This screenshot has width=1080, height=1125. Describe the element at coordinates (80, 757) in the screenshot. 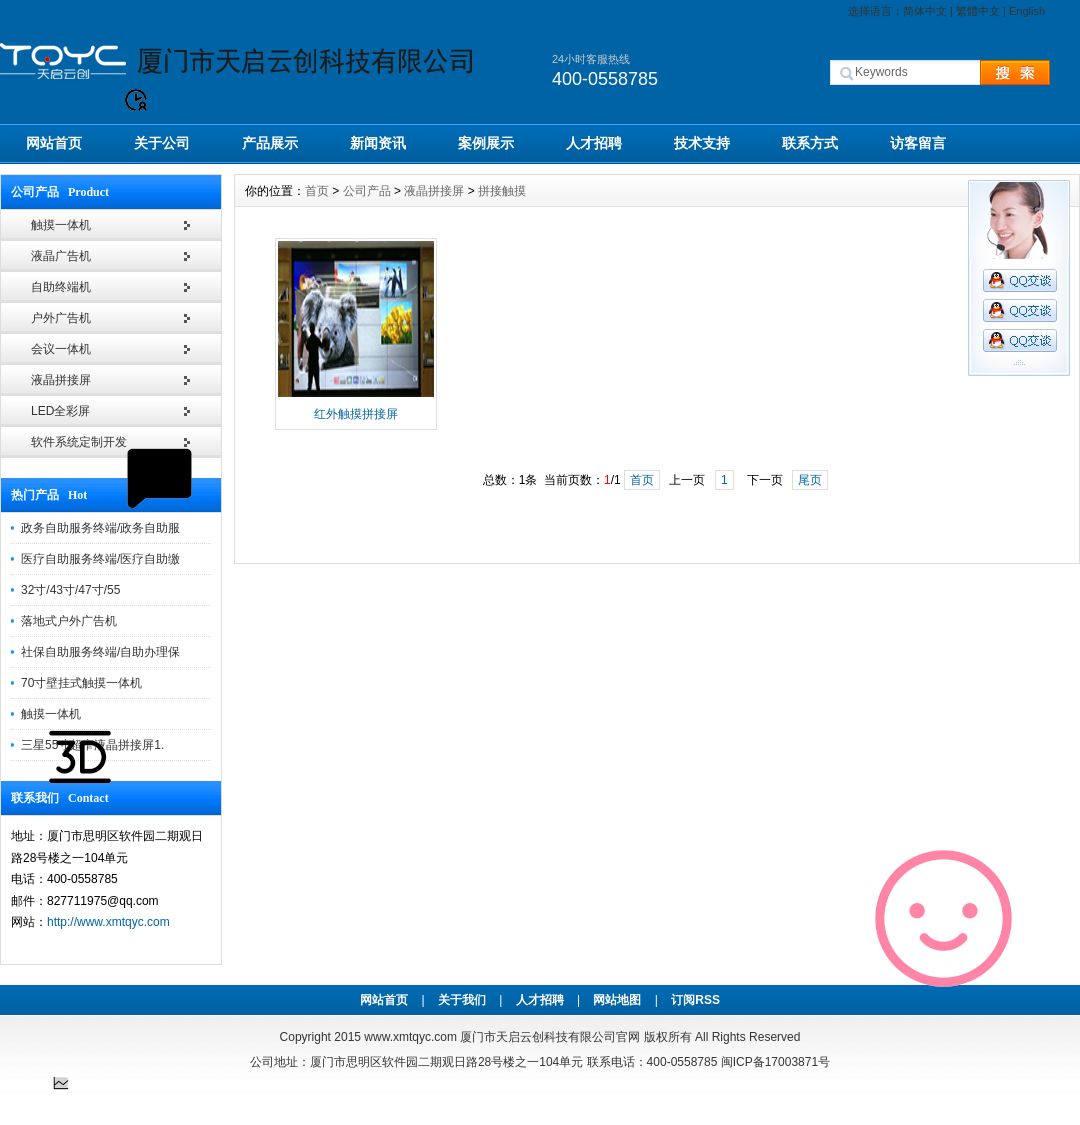

I see `switch to 3D view mode` at that location.